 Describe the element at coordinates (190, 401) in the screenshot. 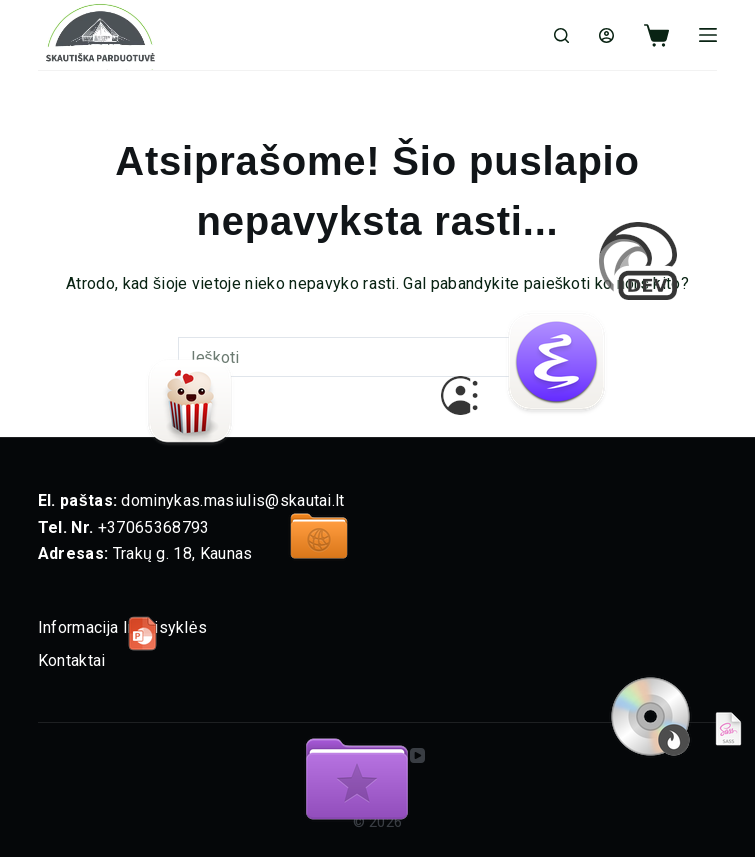

I see `open popcorn time streaming app` at that location.